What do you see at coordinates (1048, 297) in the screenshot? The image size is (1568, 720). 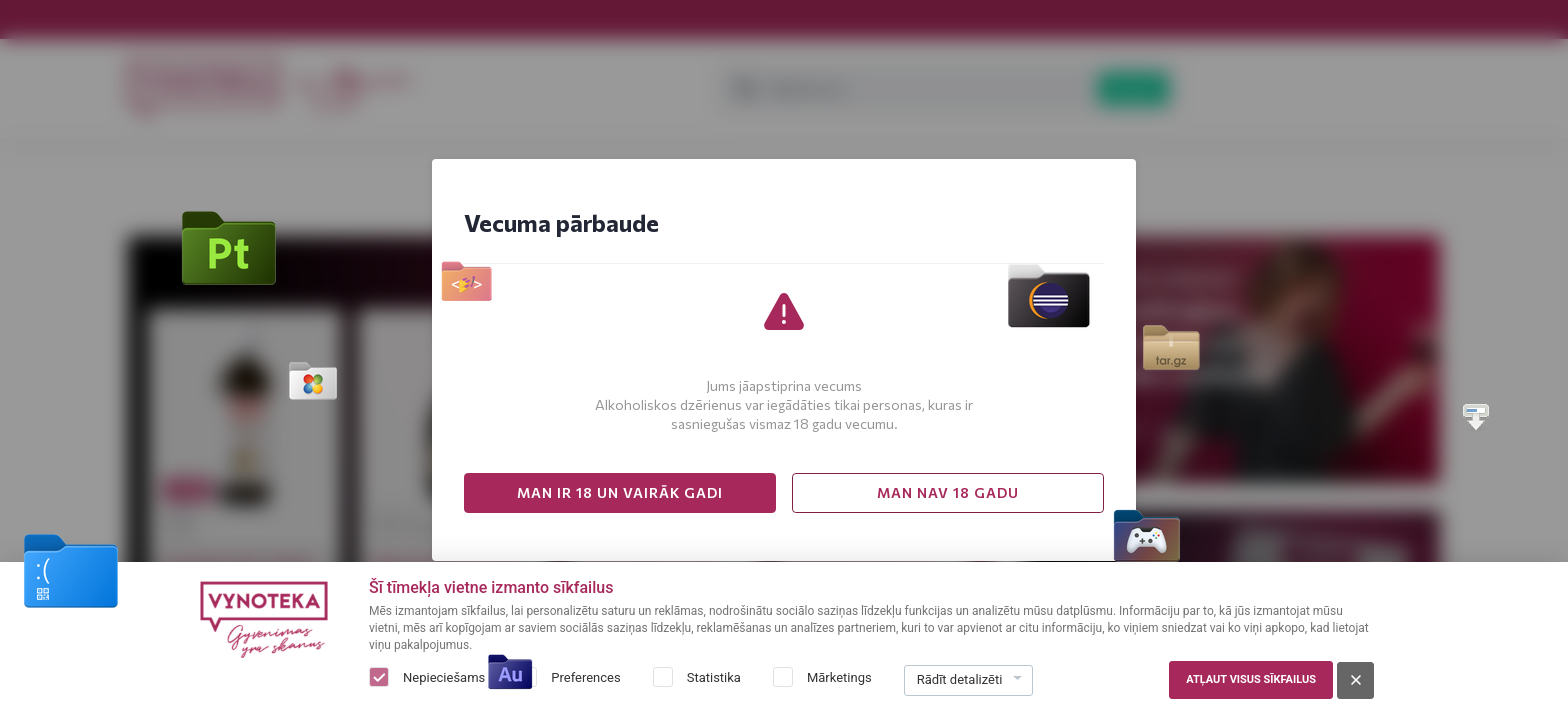 I see `open eclipse IDE project folder` at bounding box center [1048, 297].